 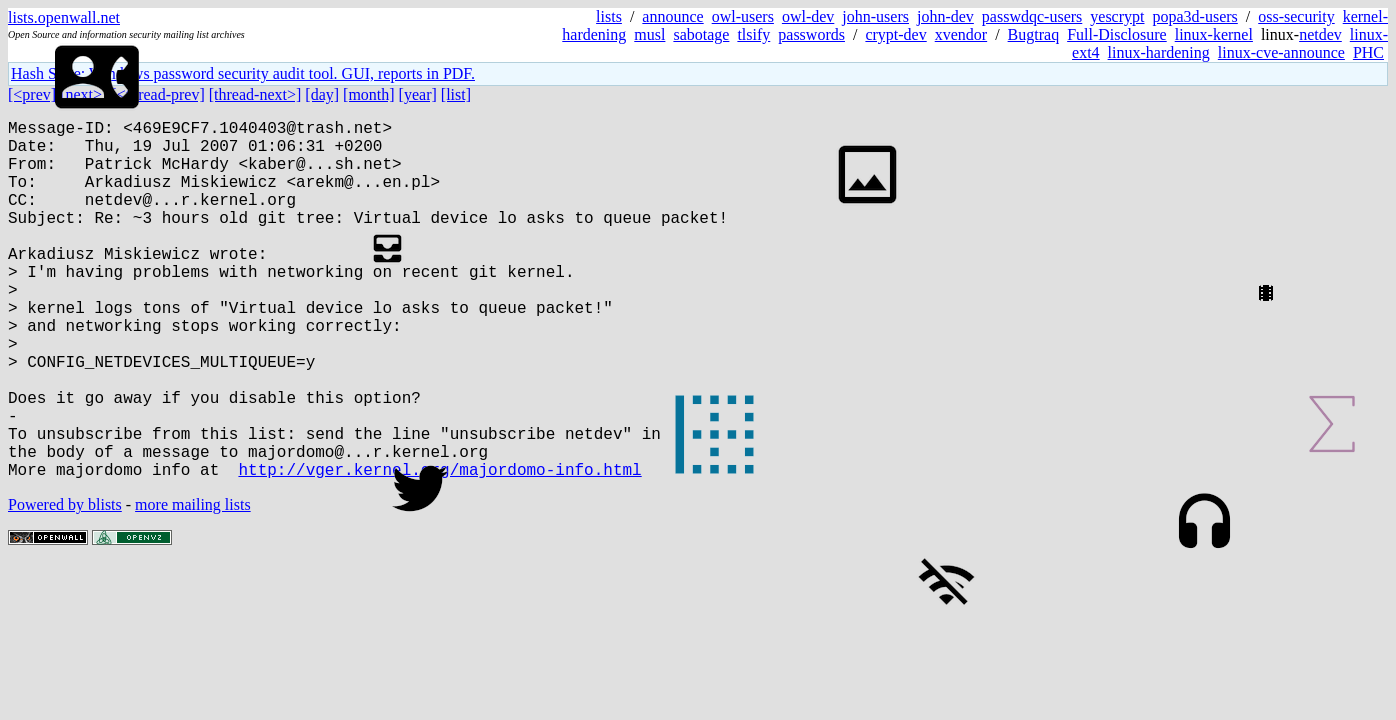 I want to click on browse local movies or theaters nearby, so click(x=1266, y=293).